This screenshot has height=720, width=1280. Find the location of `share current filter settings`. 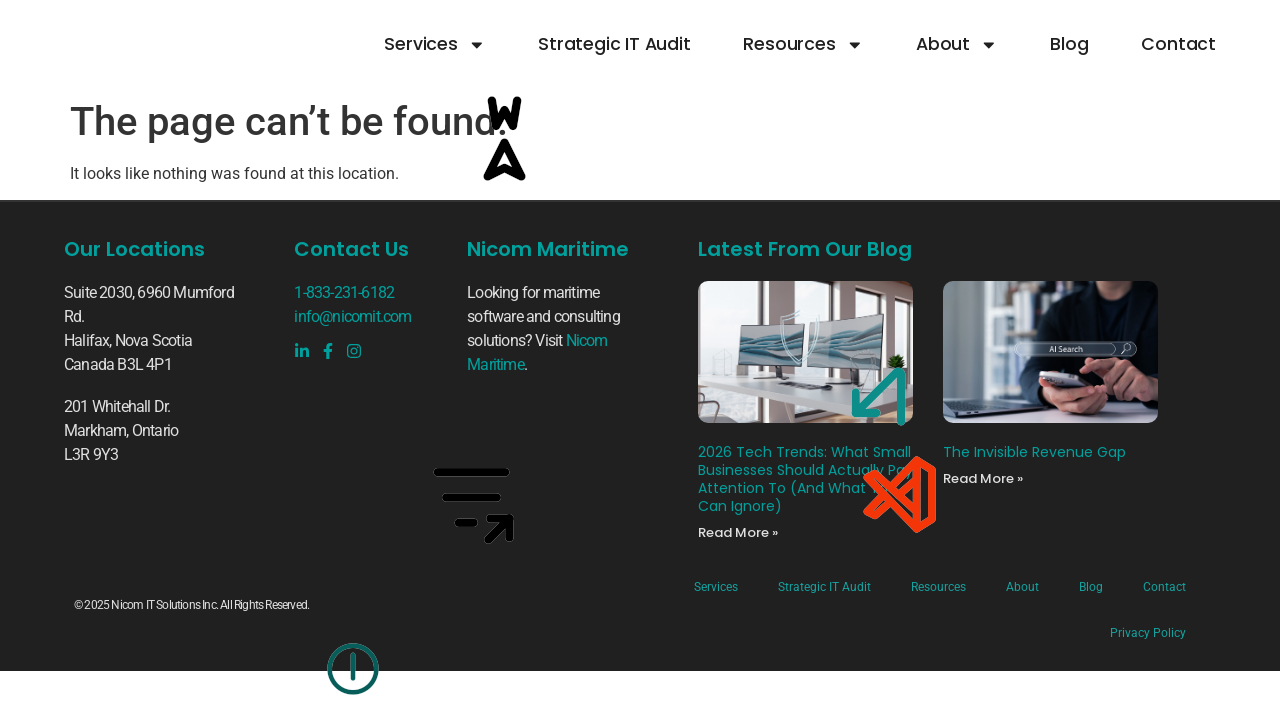

share current filter settings is located at coordinates (471, 497).